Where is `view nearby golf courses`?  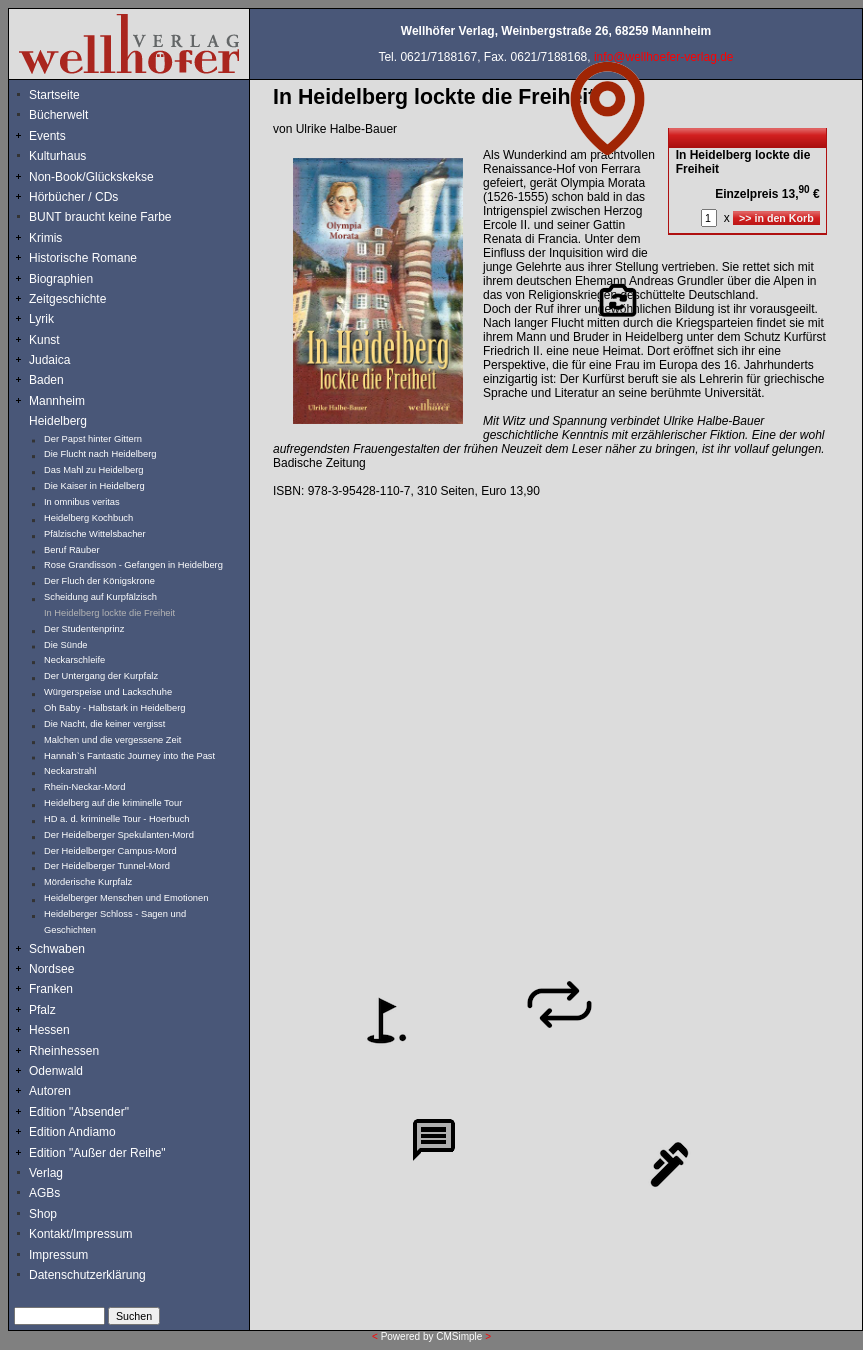
view nearby golf courses is located at coordinates (385, 1020).